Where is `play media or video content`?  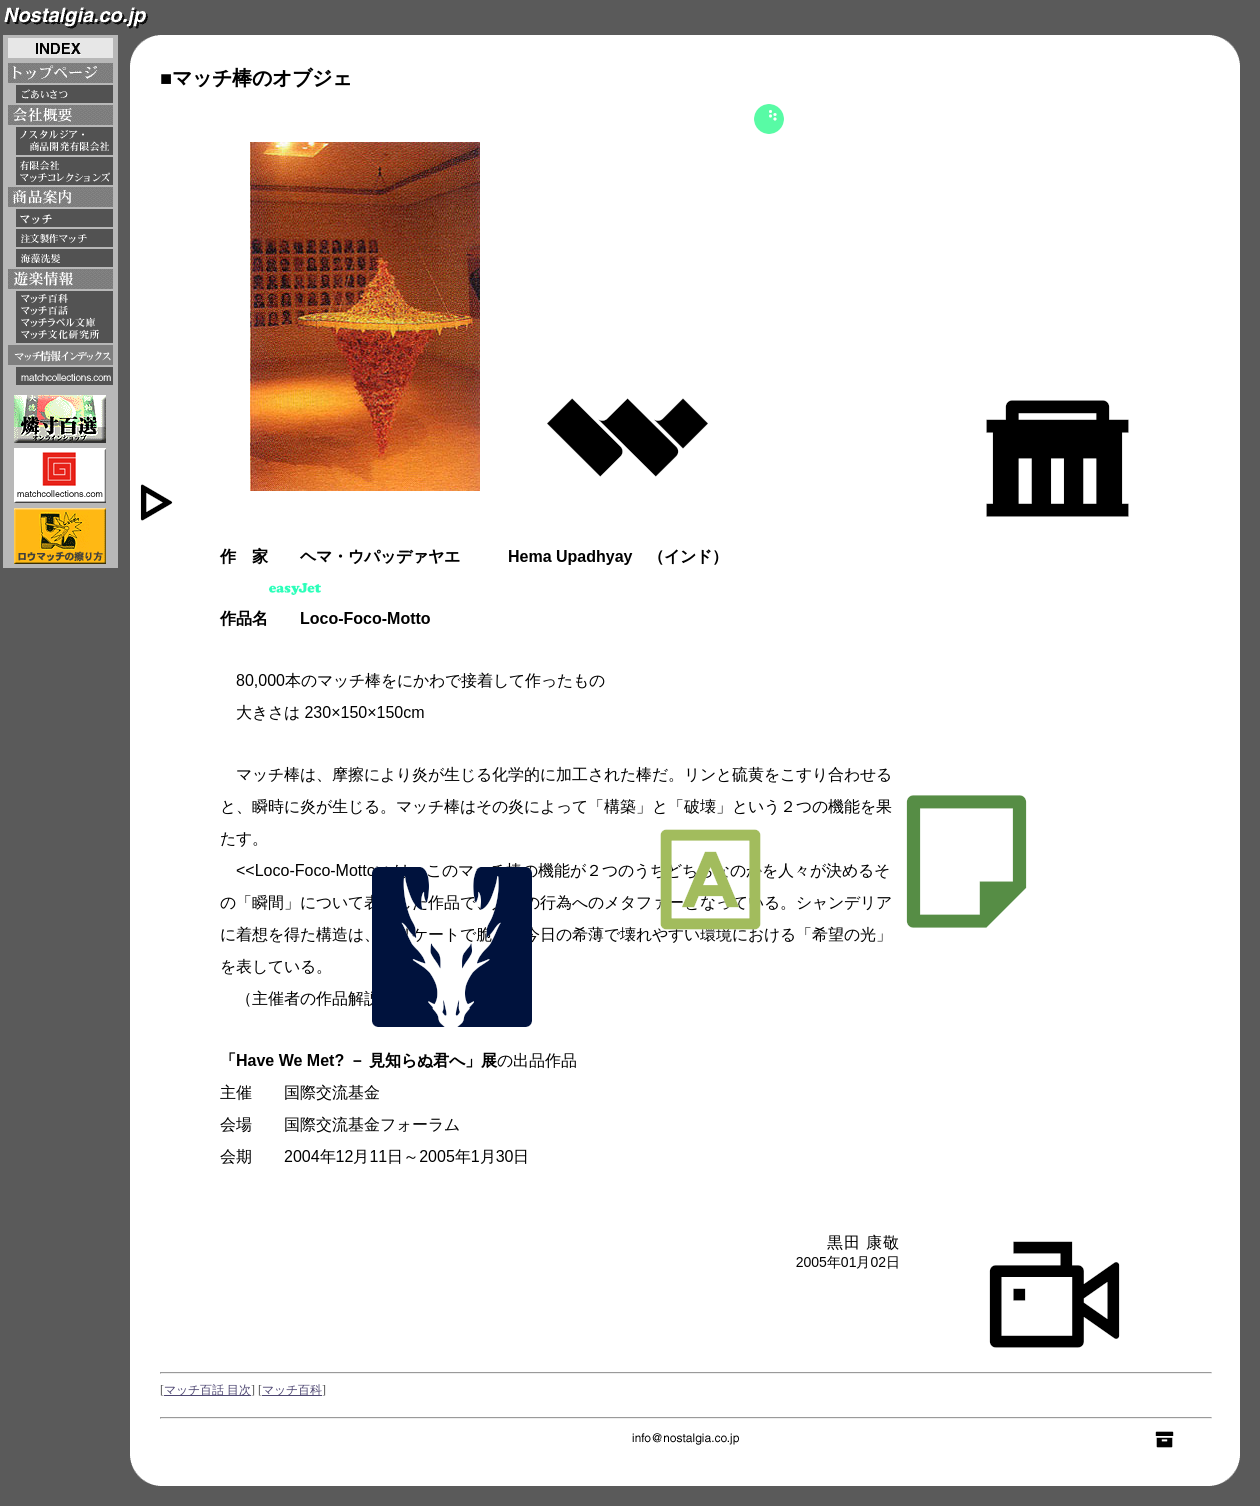 play media or video content is located at coordinates (154, 502).